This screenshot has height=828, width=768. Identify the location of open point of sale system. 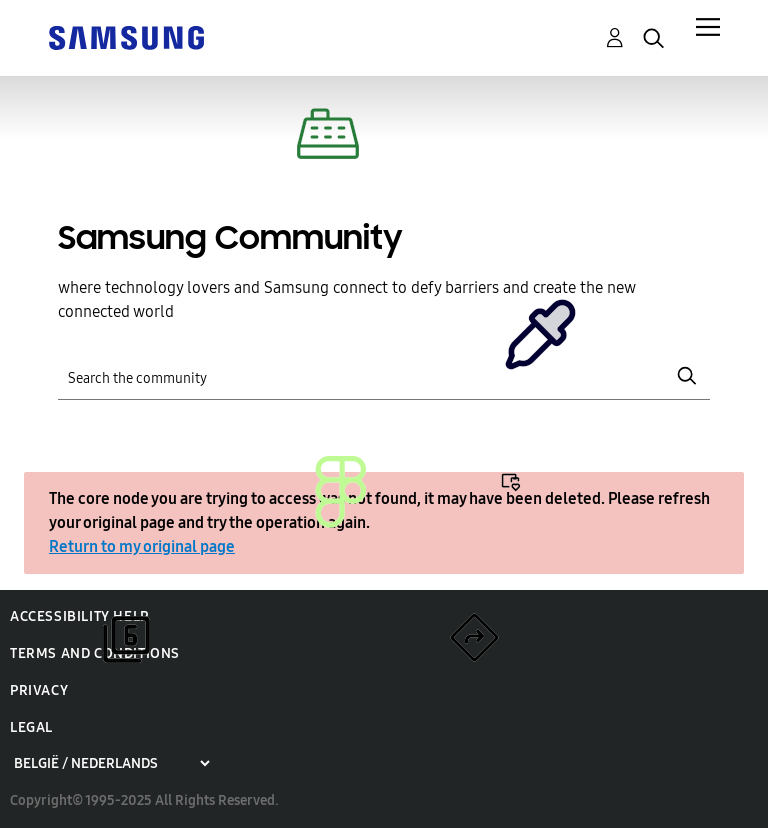
(328, 137).